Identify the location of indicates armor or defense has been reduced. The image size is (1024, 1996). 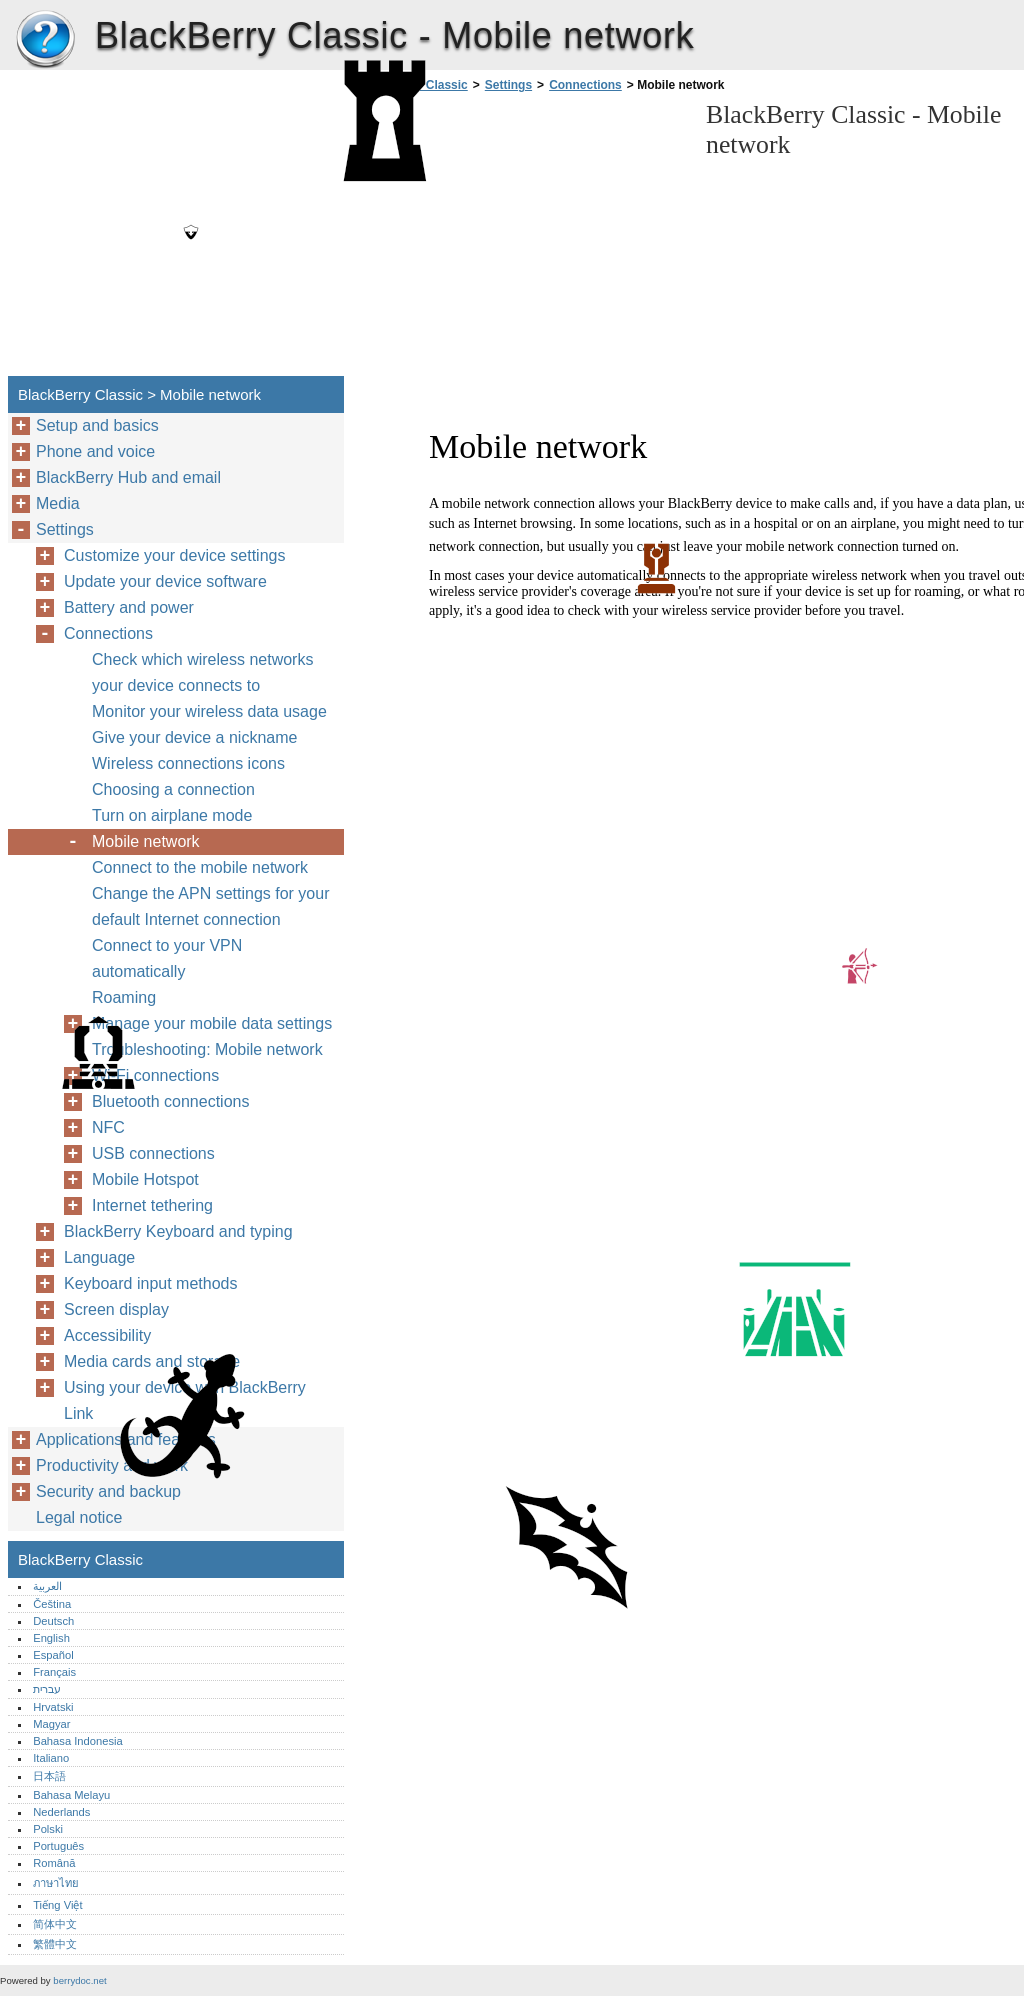
(191, 232).